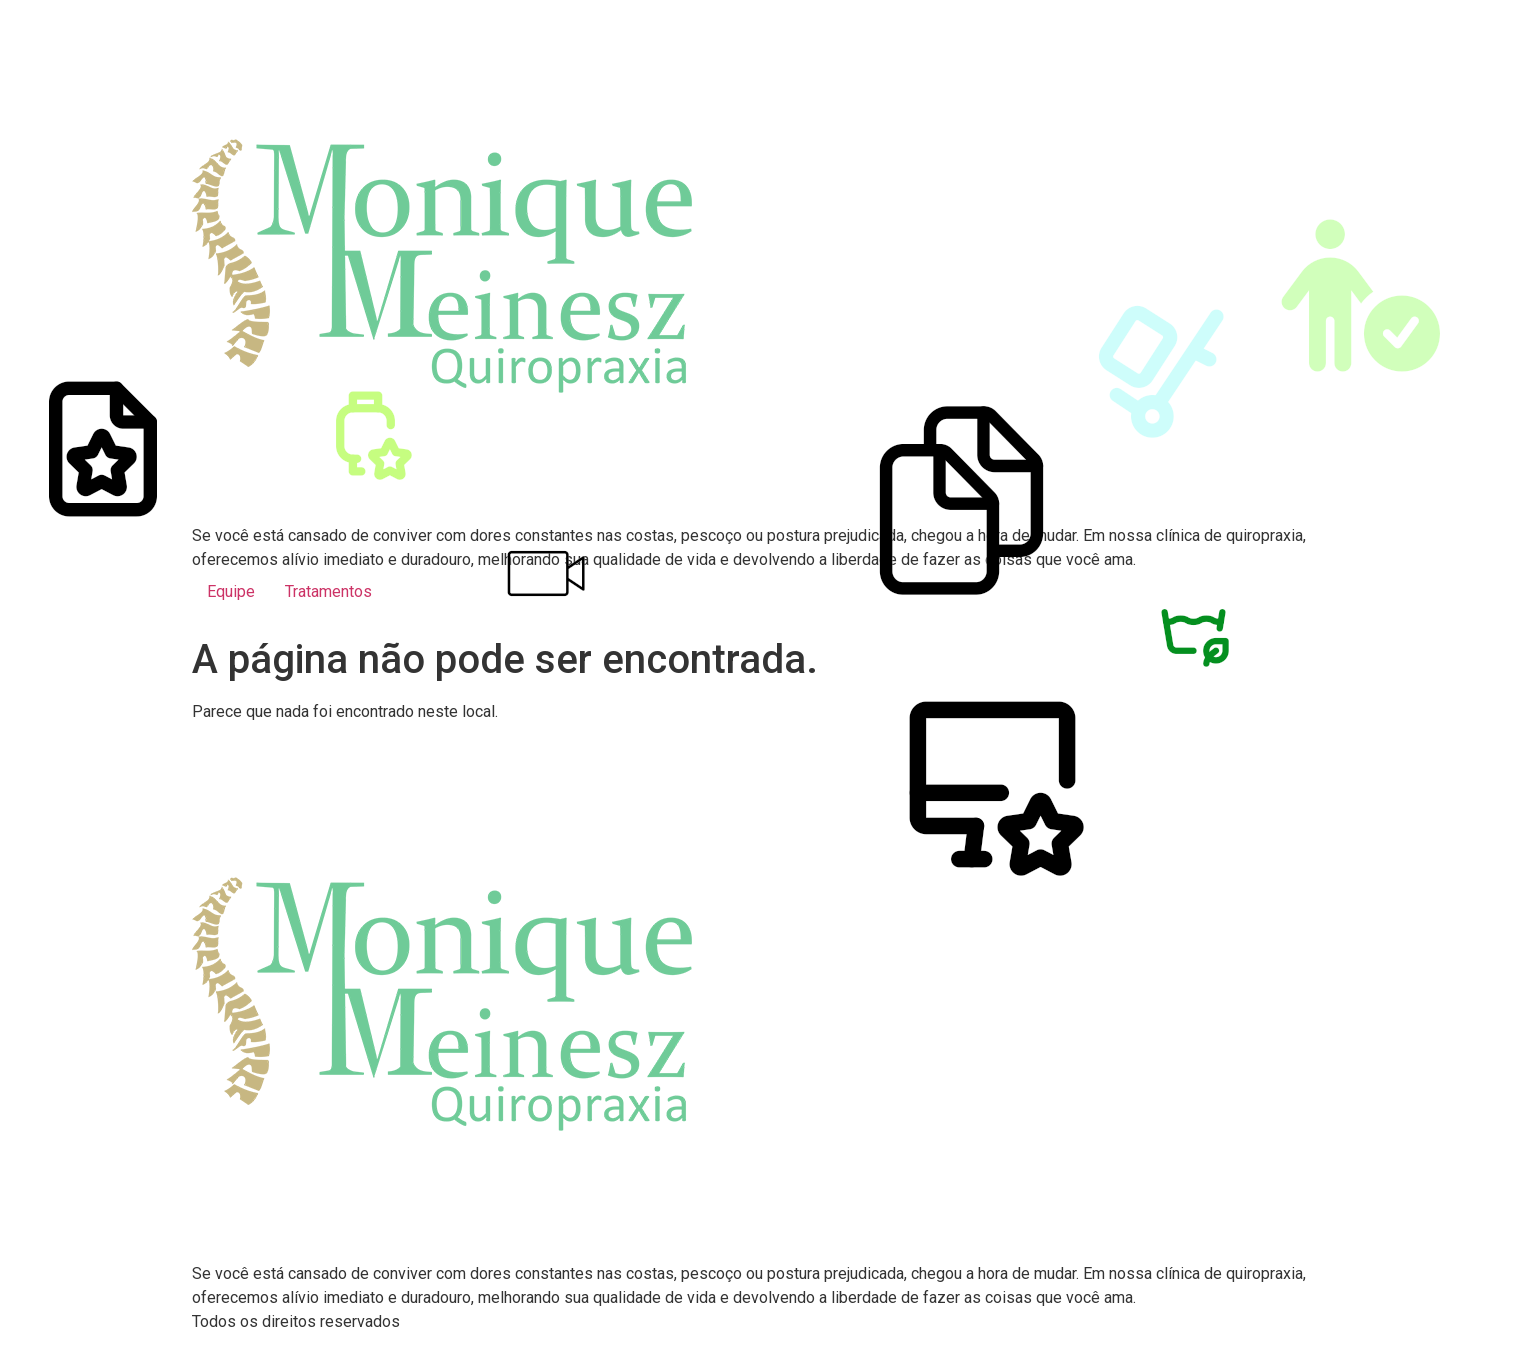  What do you see at coordinates (543, 573) in the screenshot?
I see `start a video call` at bounding box center [543, 573].